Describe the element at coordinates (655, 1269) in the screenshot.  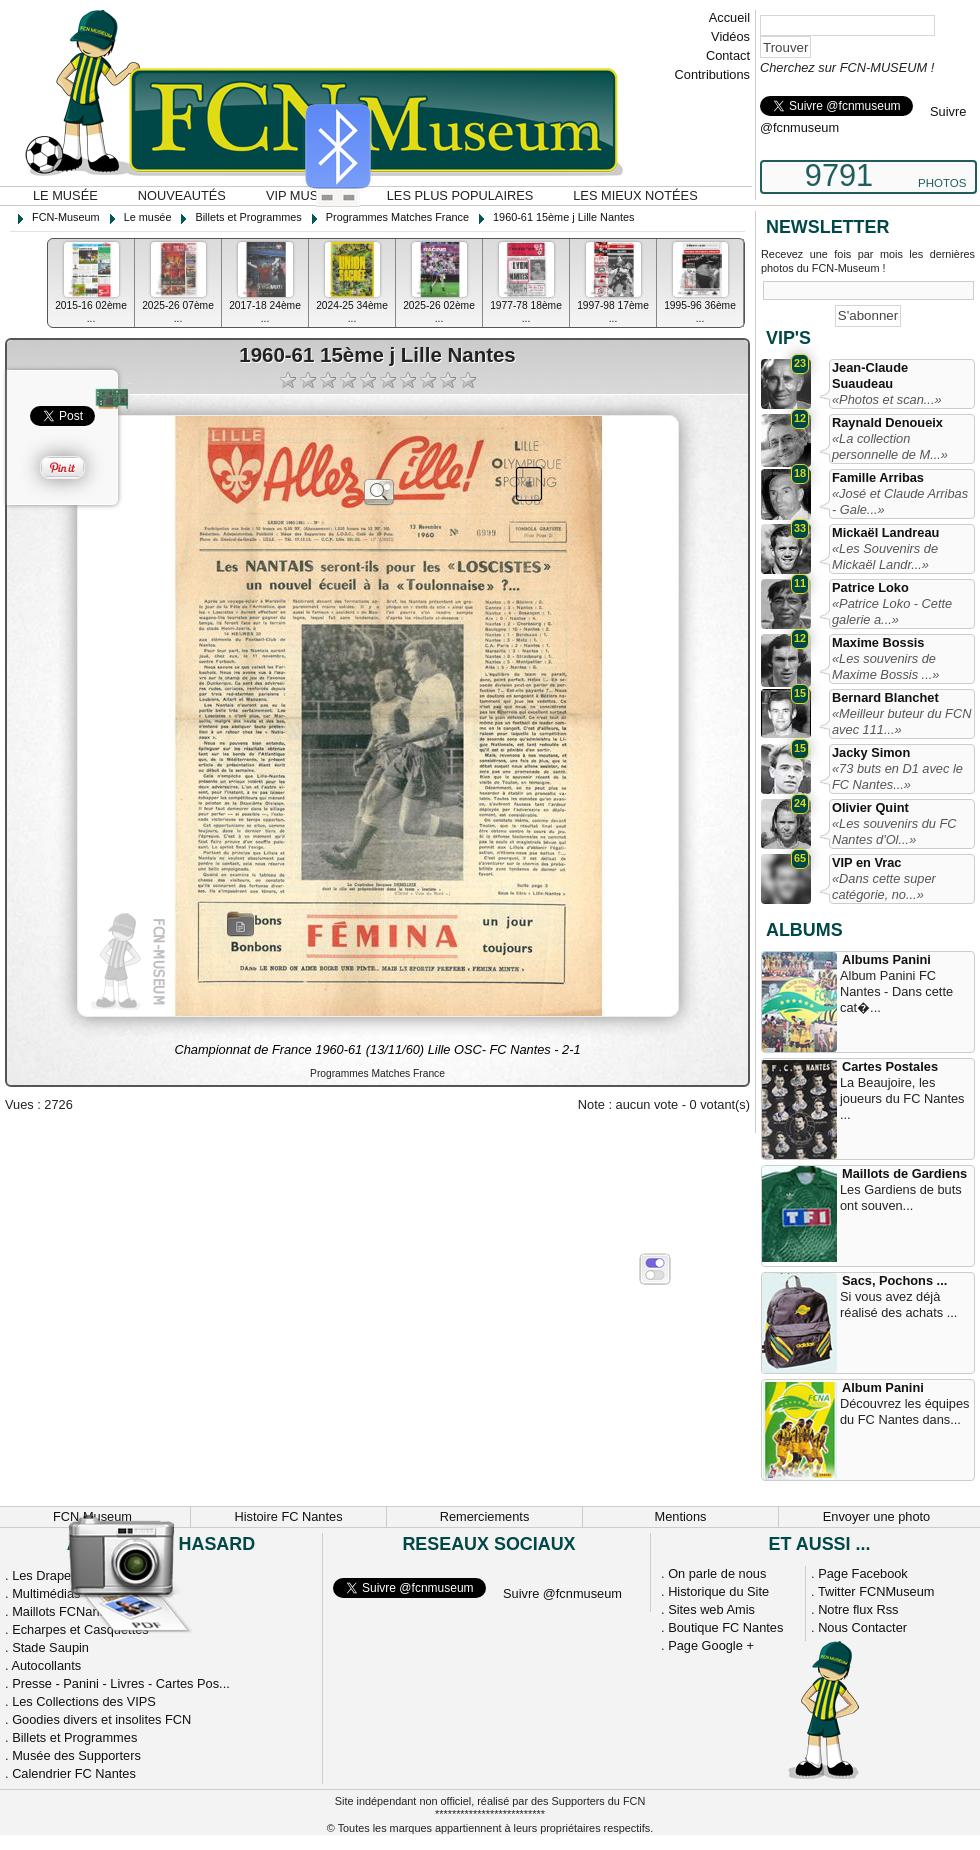
I see `open unity tweak tool settings` at that location.